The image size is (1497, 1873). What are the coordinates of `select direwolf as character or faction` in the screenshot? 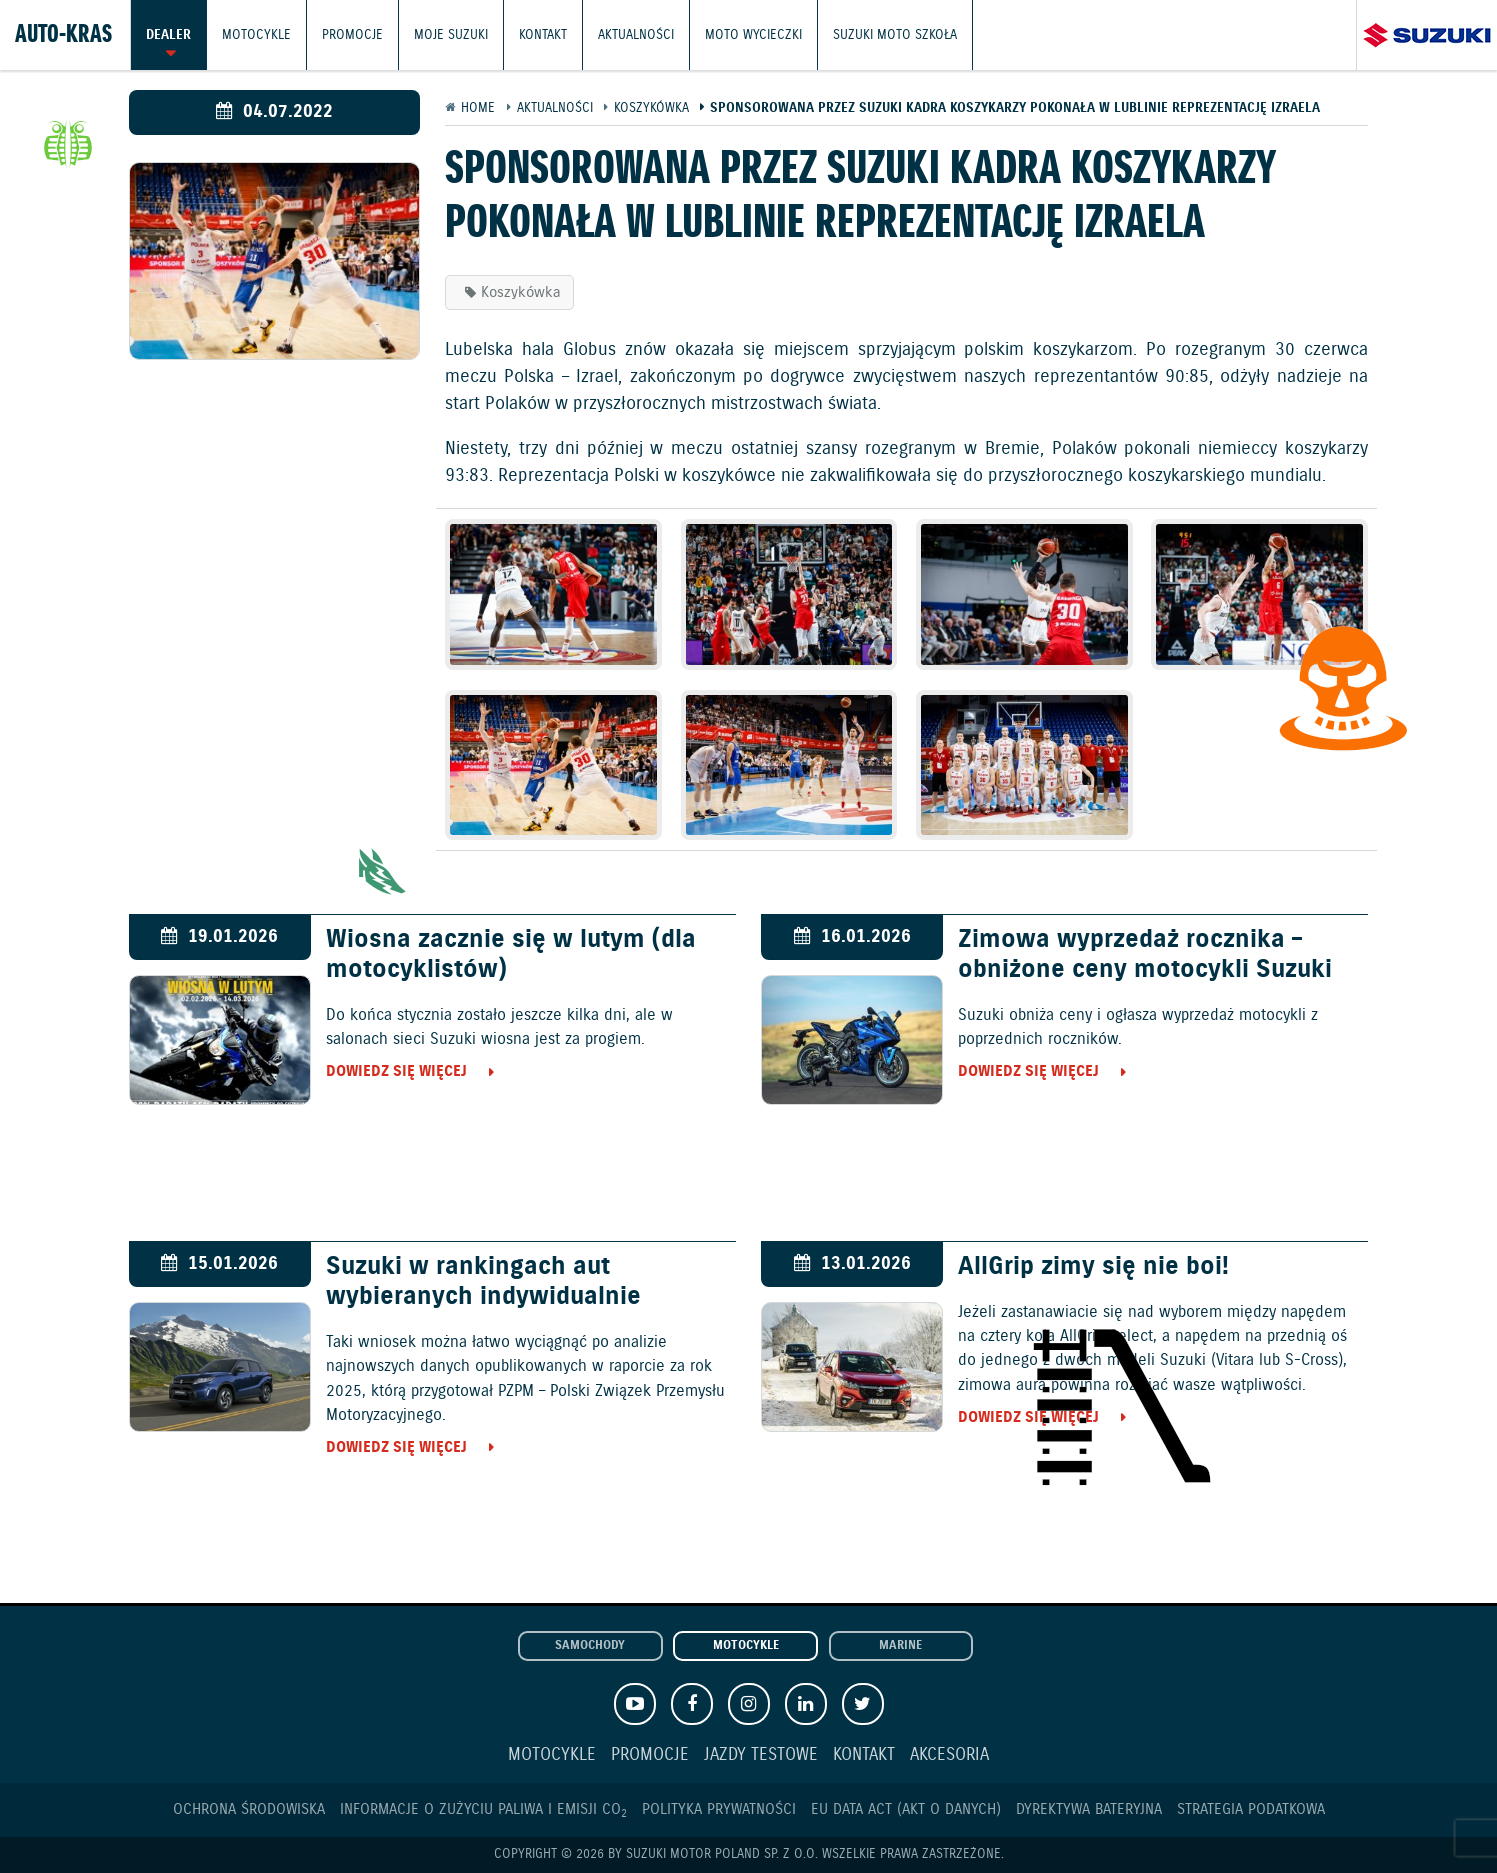 It's located at (382, 871).